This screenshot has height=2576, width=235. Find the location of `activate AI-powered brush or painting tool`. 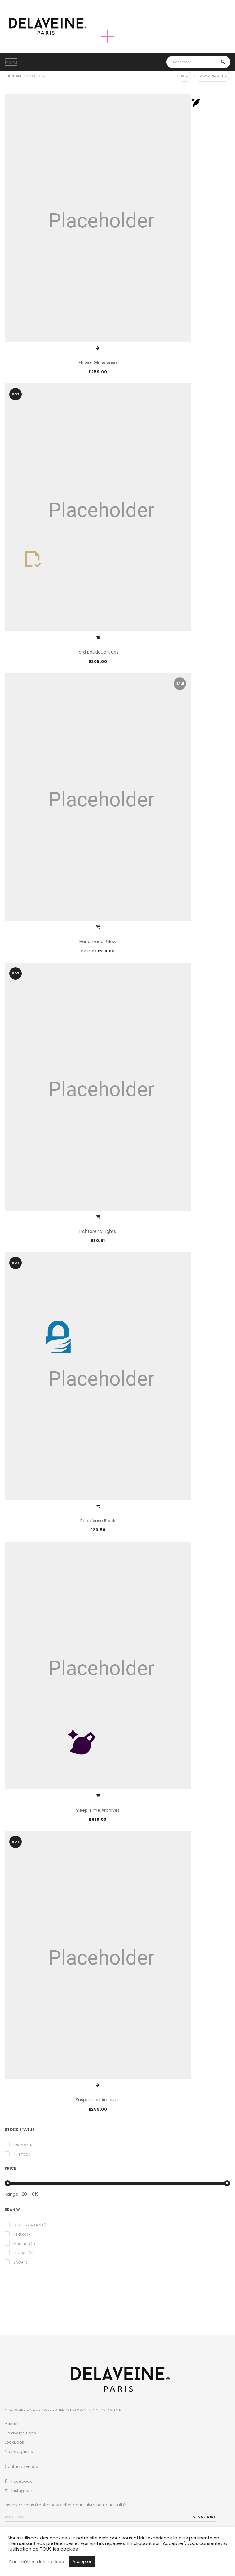

activate AI-powered brush or painting tool is located at coordinates (82, 1744).